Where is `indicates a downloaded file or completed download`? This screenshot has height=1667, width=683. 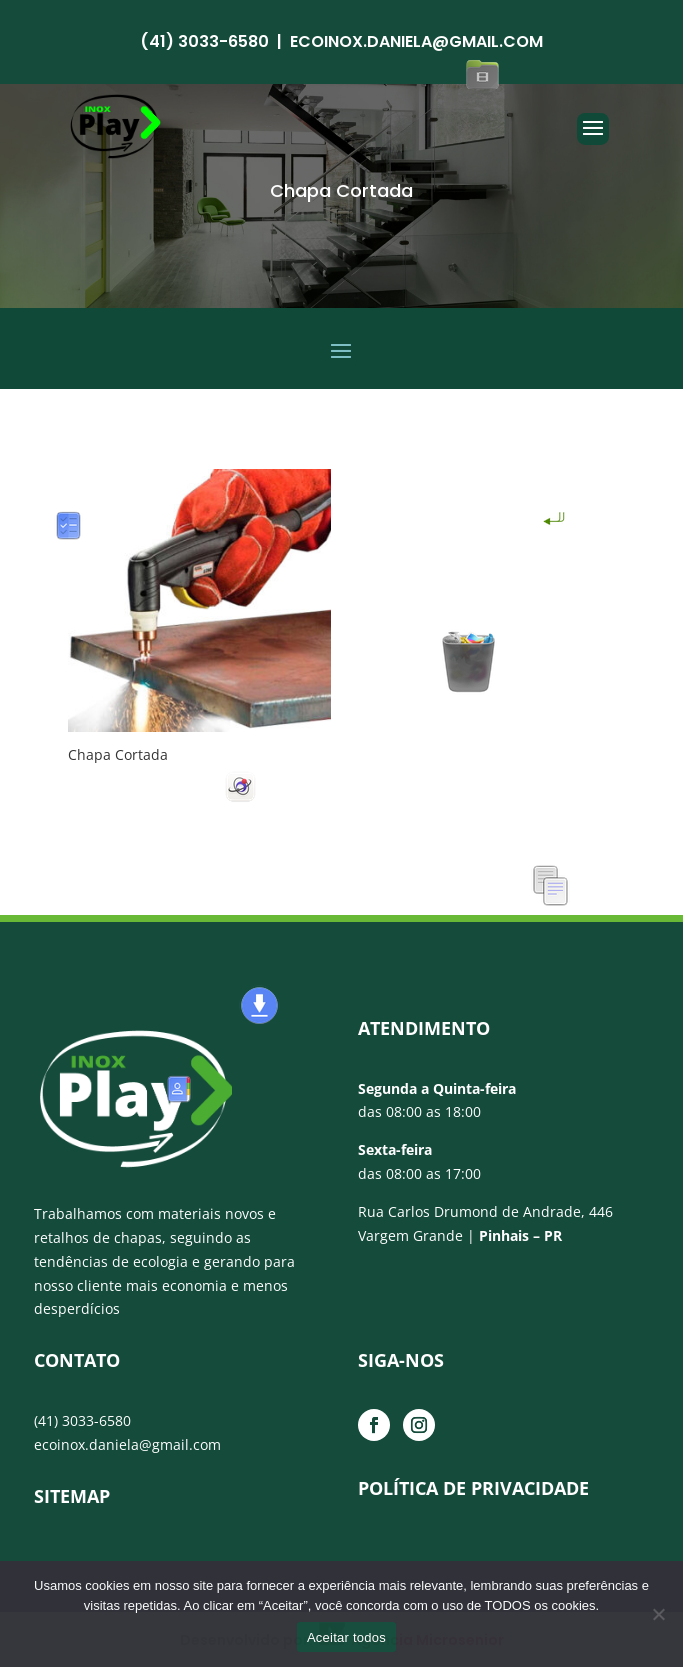
indicates a downloaded file or completed download is located at coordinates (259, 1005).